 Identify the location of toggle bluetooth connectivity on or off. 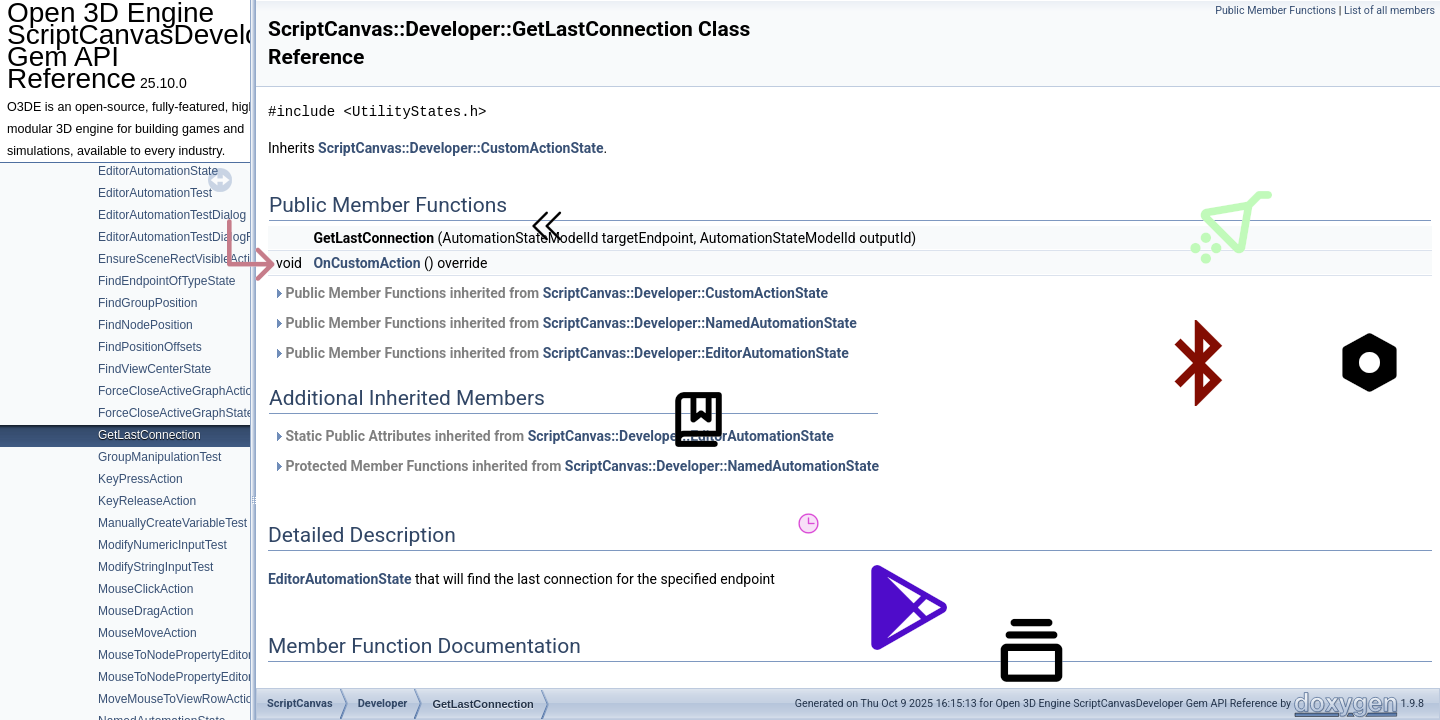
(1199, 363).